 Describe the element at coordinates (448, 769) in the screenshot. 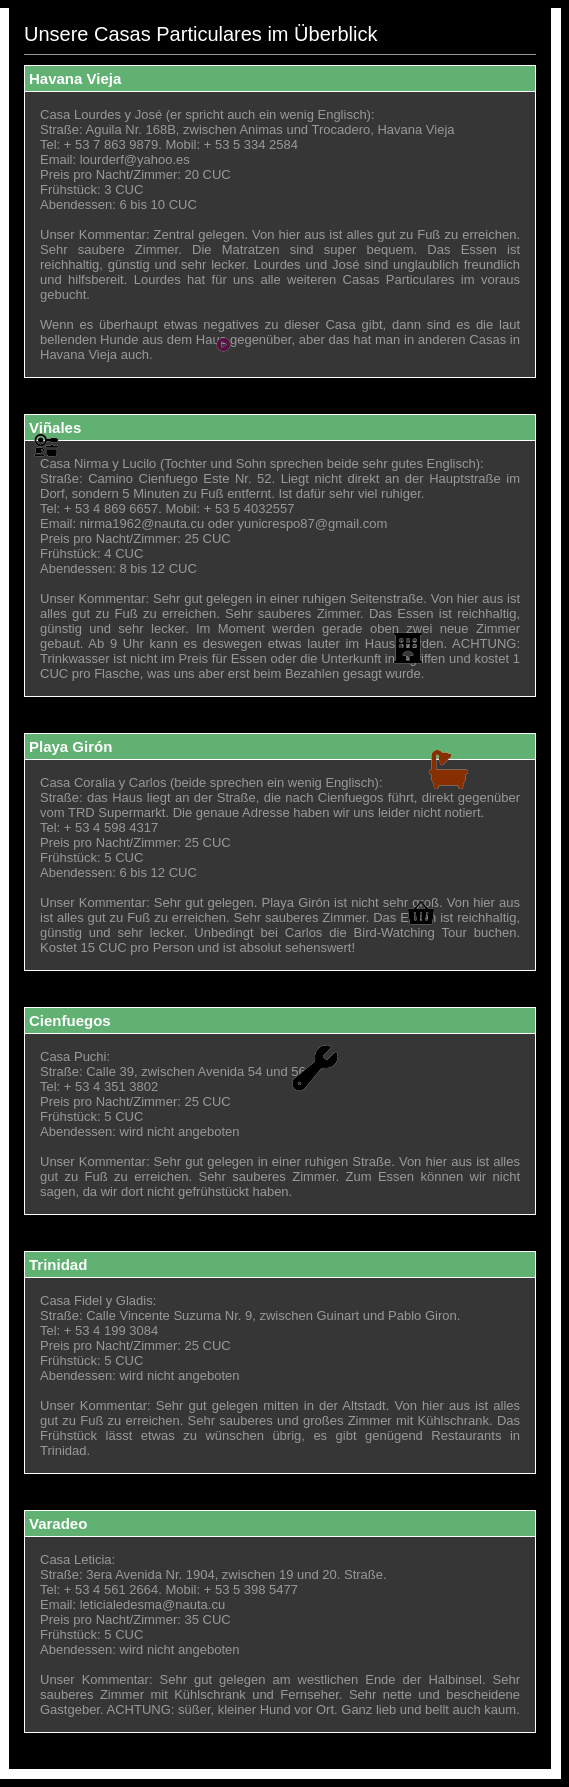

I see `indicates bathroom amenities available` at that location.